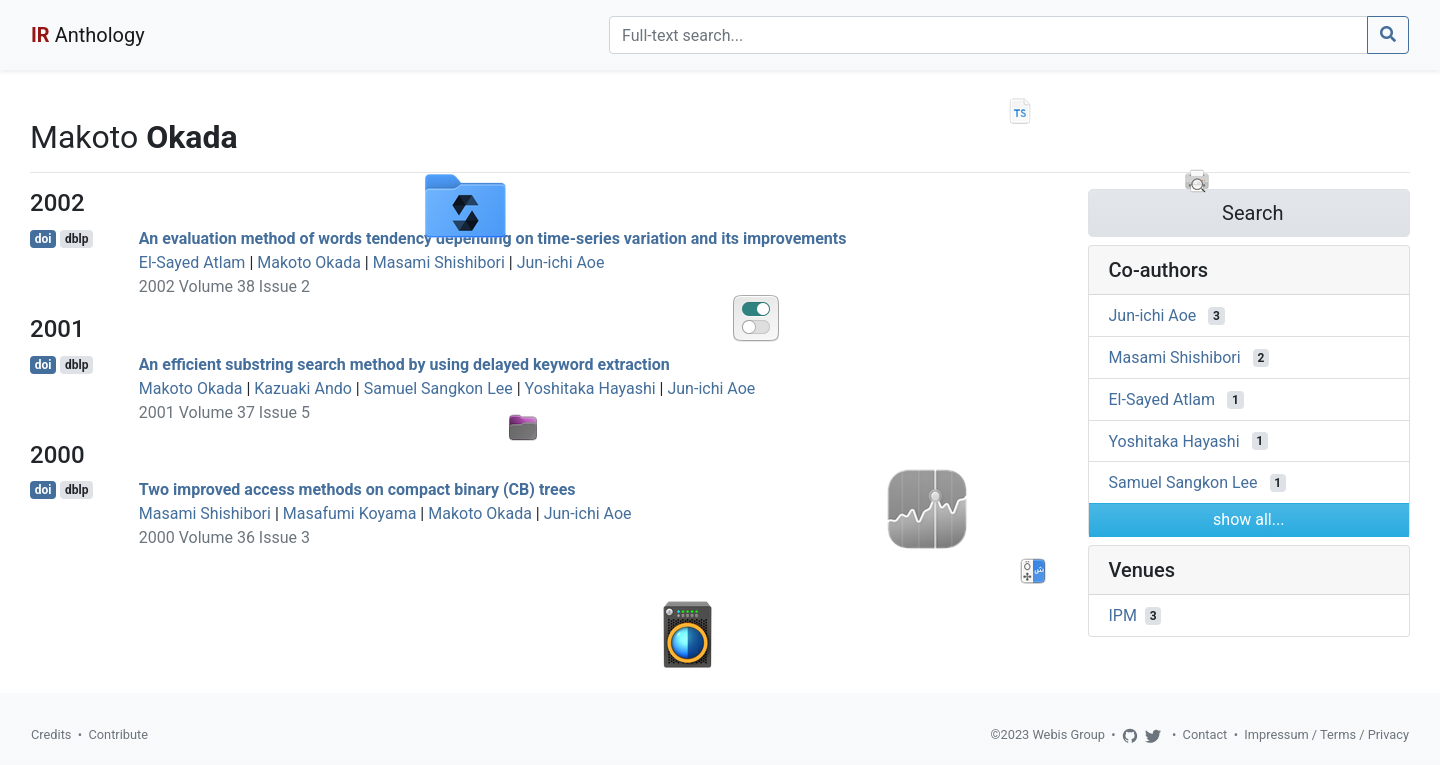 The width and height of the screenshot is (1440, 765). What do you see at coordinates (687, 634) in the screenshot?
I see `access RAID storage configuration settings` at bounding box center [687, 634].